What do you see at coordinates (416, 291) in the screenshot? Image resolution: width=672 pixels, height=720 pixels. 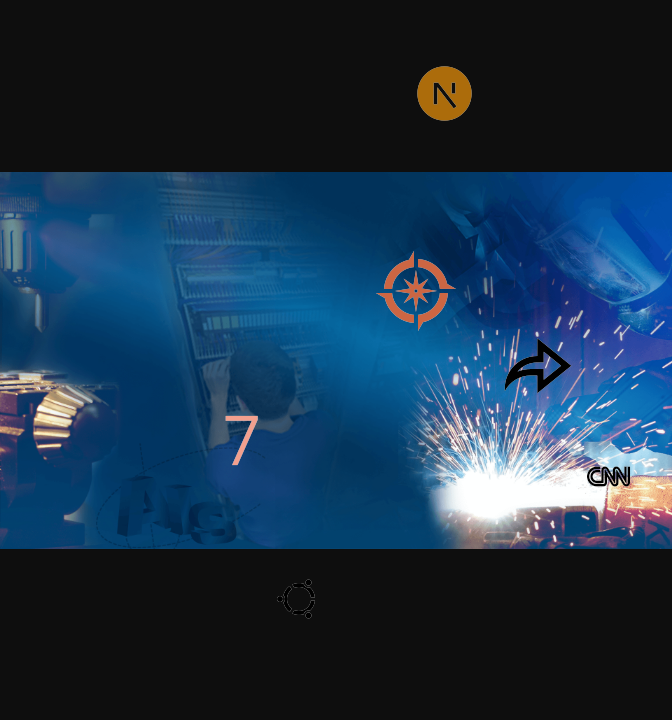 I see `open OSGeo geospatial tools or resources` at bounding box center [416, 291].